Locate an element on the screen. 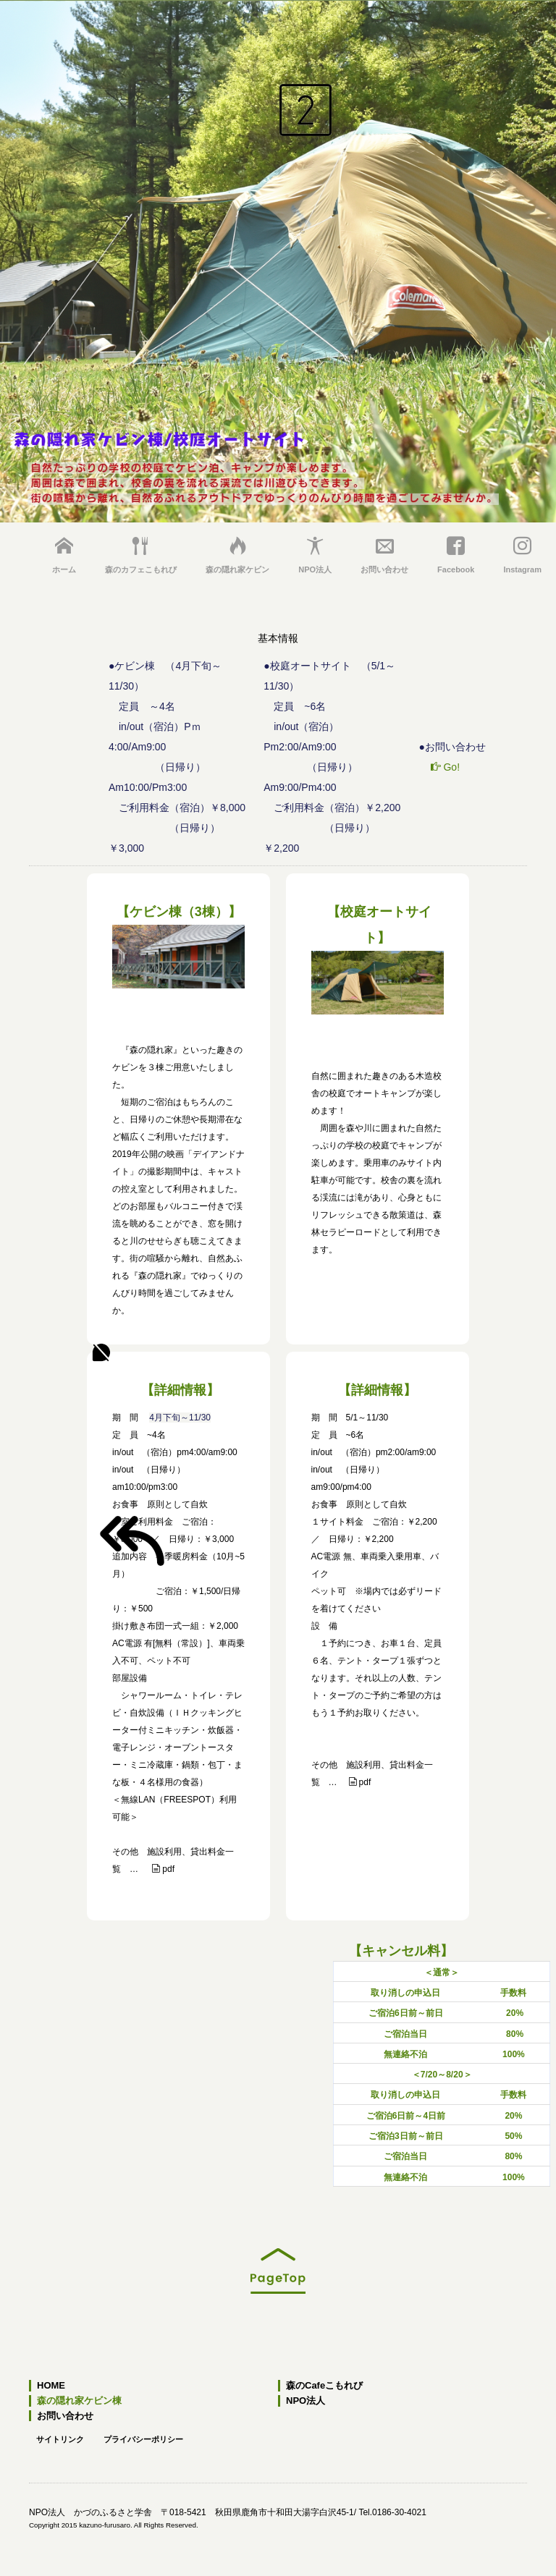 The width and height of the screenshot is (556, 2576). reply all to a message or email is located at coordinates (132, 1541).